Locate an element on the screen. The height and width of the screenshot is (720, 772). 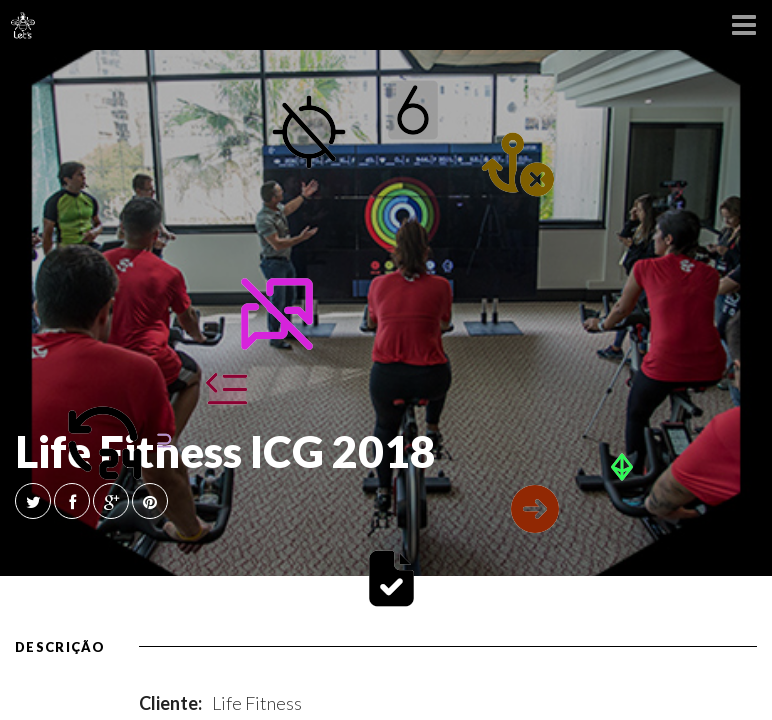
ethereum cryptocurrency symbol is located at coordinates (622, 467).